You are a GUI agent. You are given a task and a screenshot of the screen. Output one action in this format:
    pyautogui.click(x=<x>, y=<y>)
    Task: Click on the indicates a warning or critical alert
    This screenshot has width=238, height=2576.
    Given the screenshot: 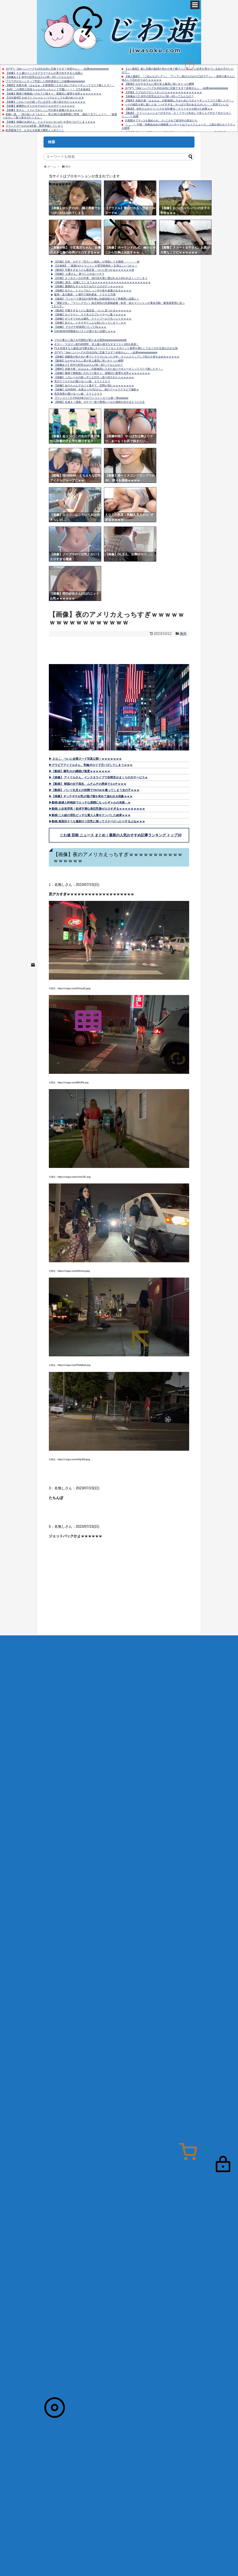 What is the action you would take?
    pyautogui.click(x=190, y=65)
    